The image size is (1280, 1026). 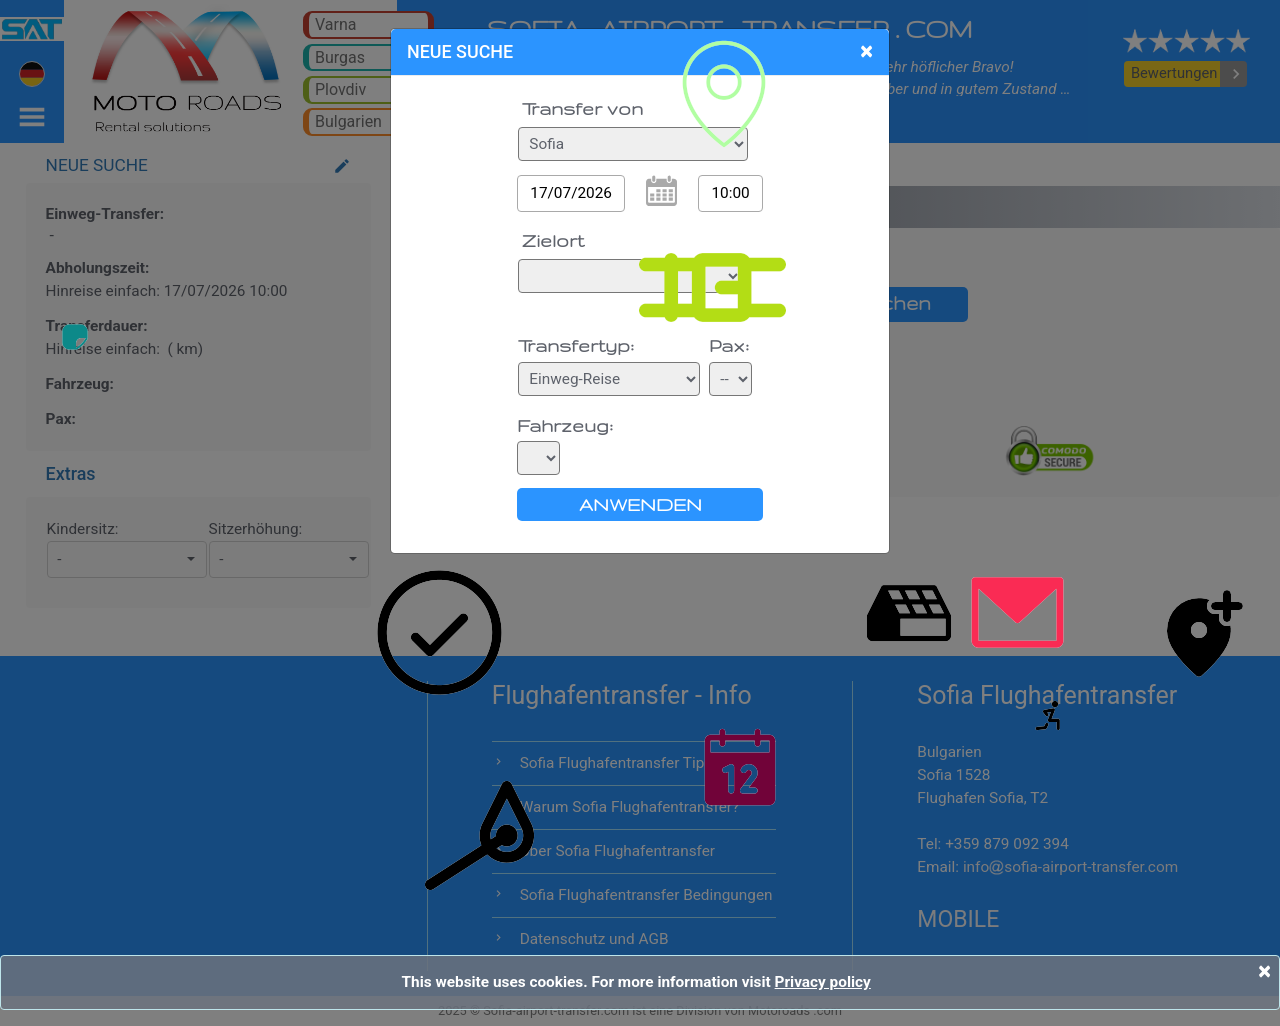 What do you see at coordinates (724, 94) in the screenshot?
I see `view or set a location on the map` at bounding box center [724, 94].